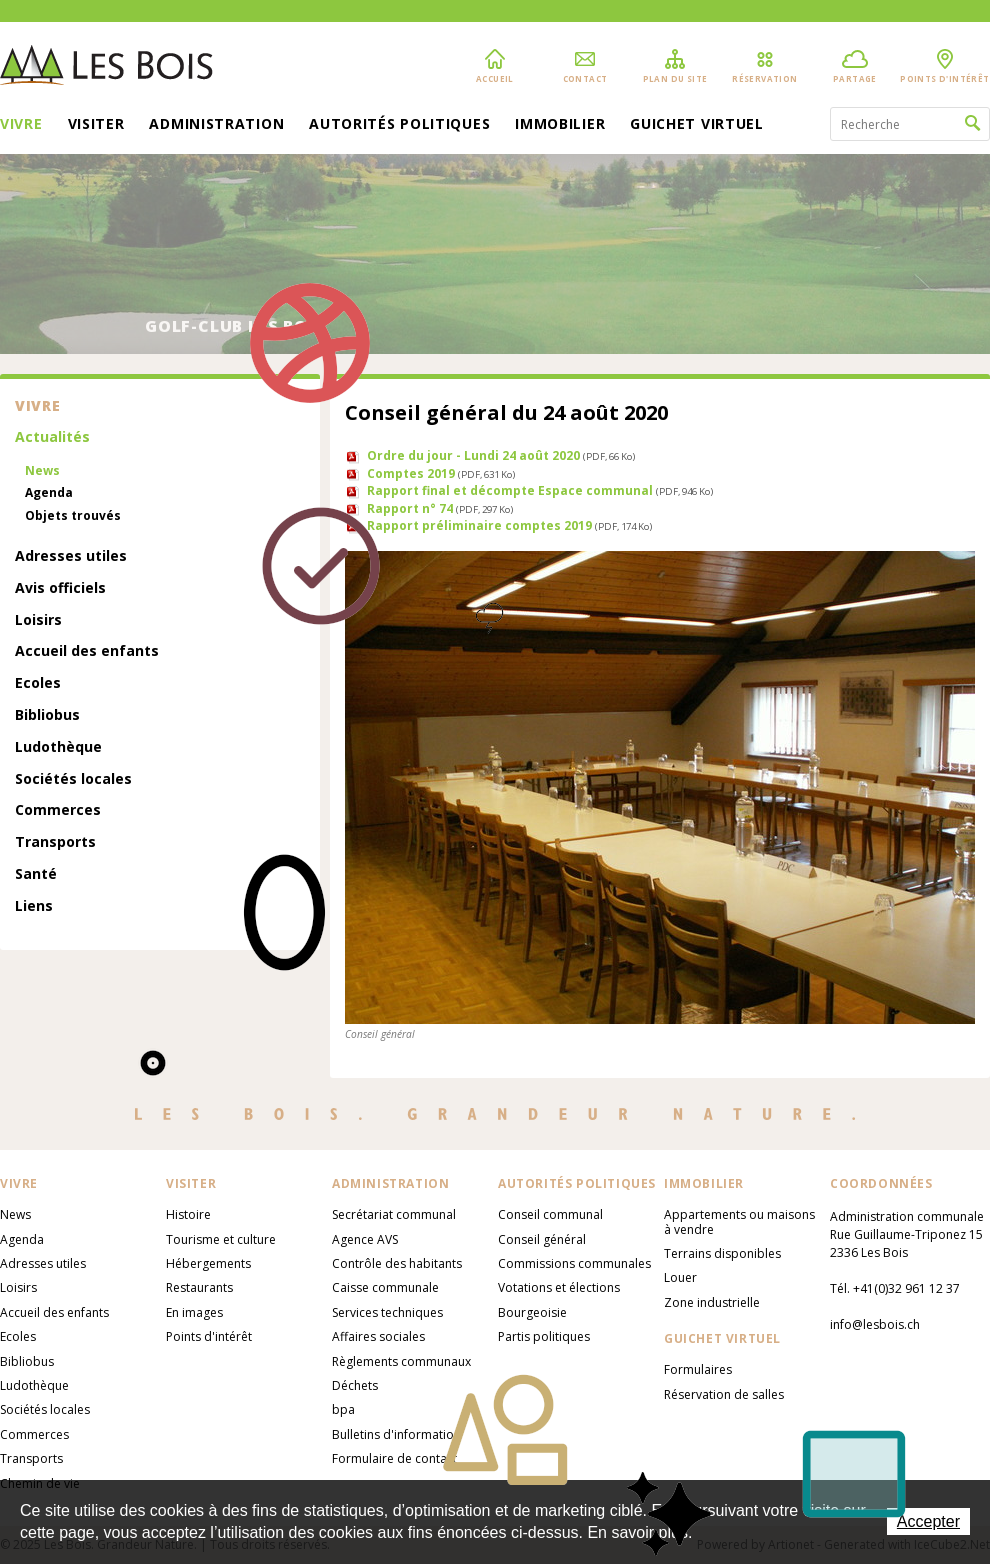 The image size is (990, 1564). What do you see at coordinates (507, 1434) in the screenshot?
I see `access shape tools or drawing options` at bounding box center [507, 1434].